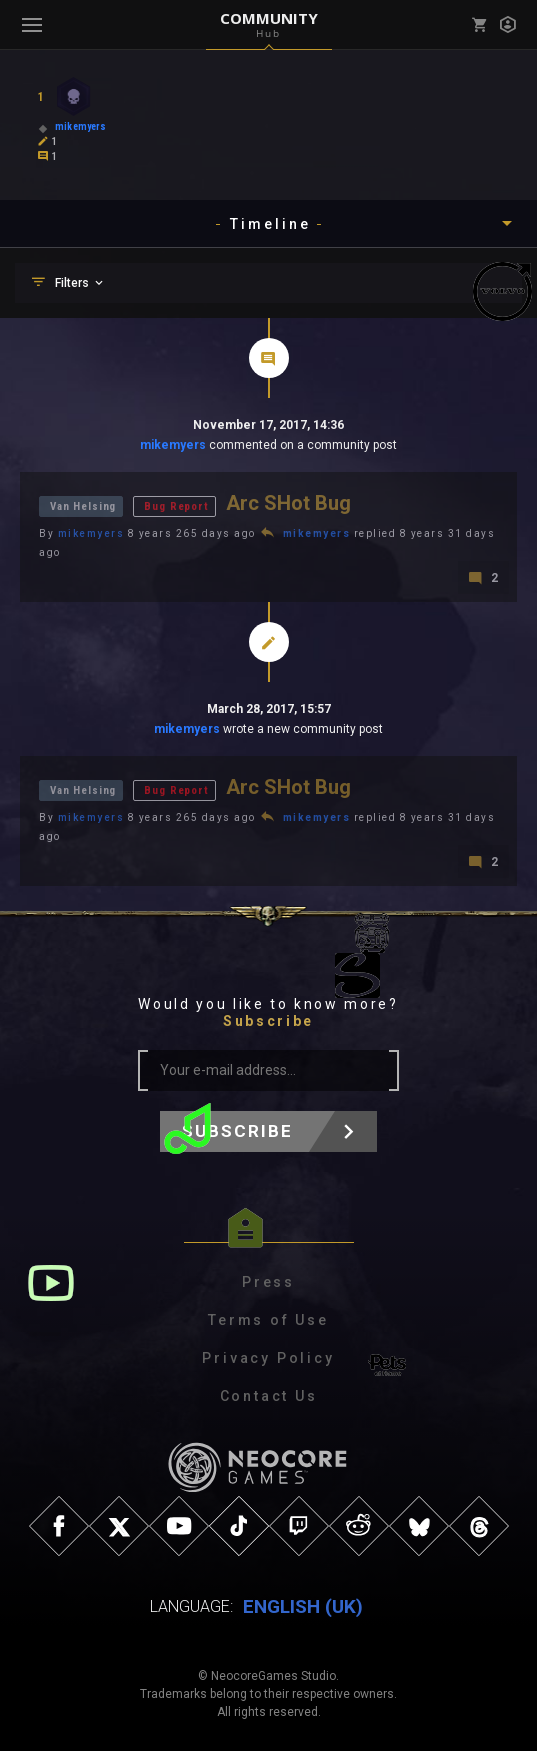  What do you see at coordinates (187, 1128) in the screenshot?
I see `open the Pretzel app` at bounding box center [187, 1128].